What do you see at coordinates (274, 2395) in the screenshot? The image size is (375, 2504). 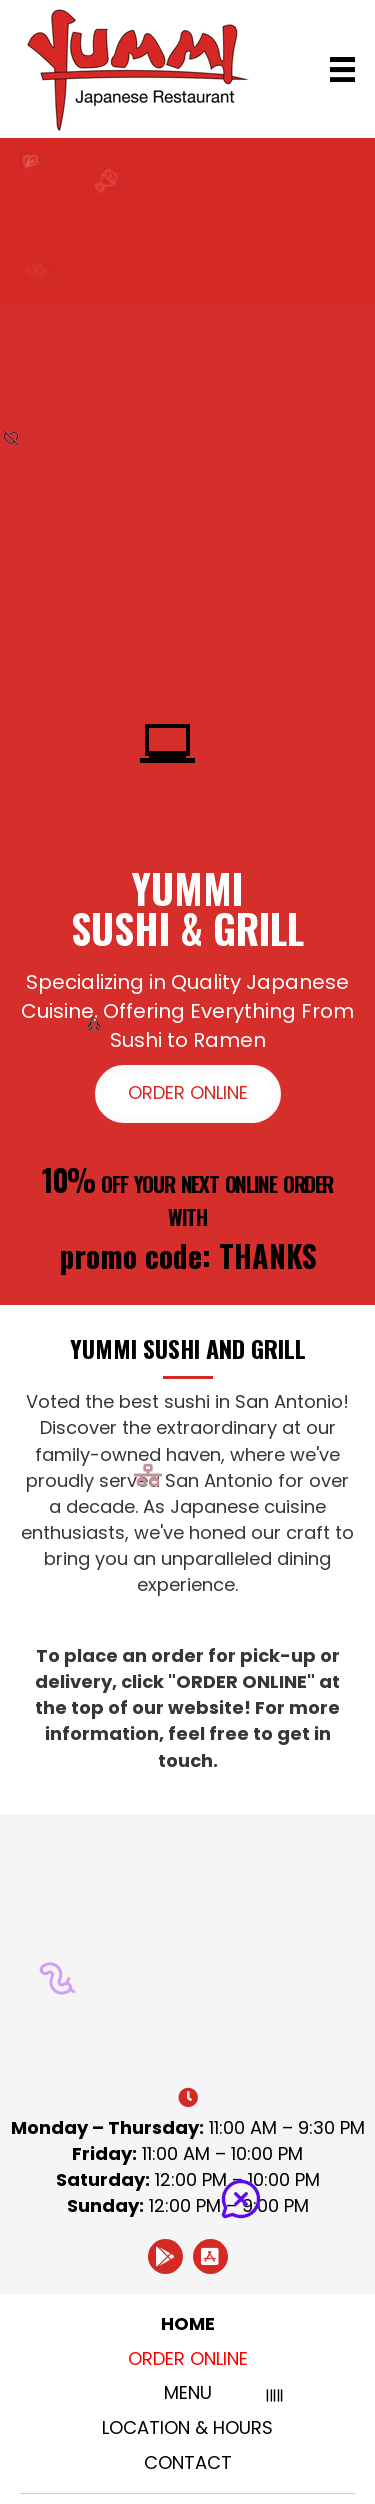 I see `scan a barcode` at bounding box center [274, 2395].